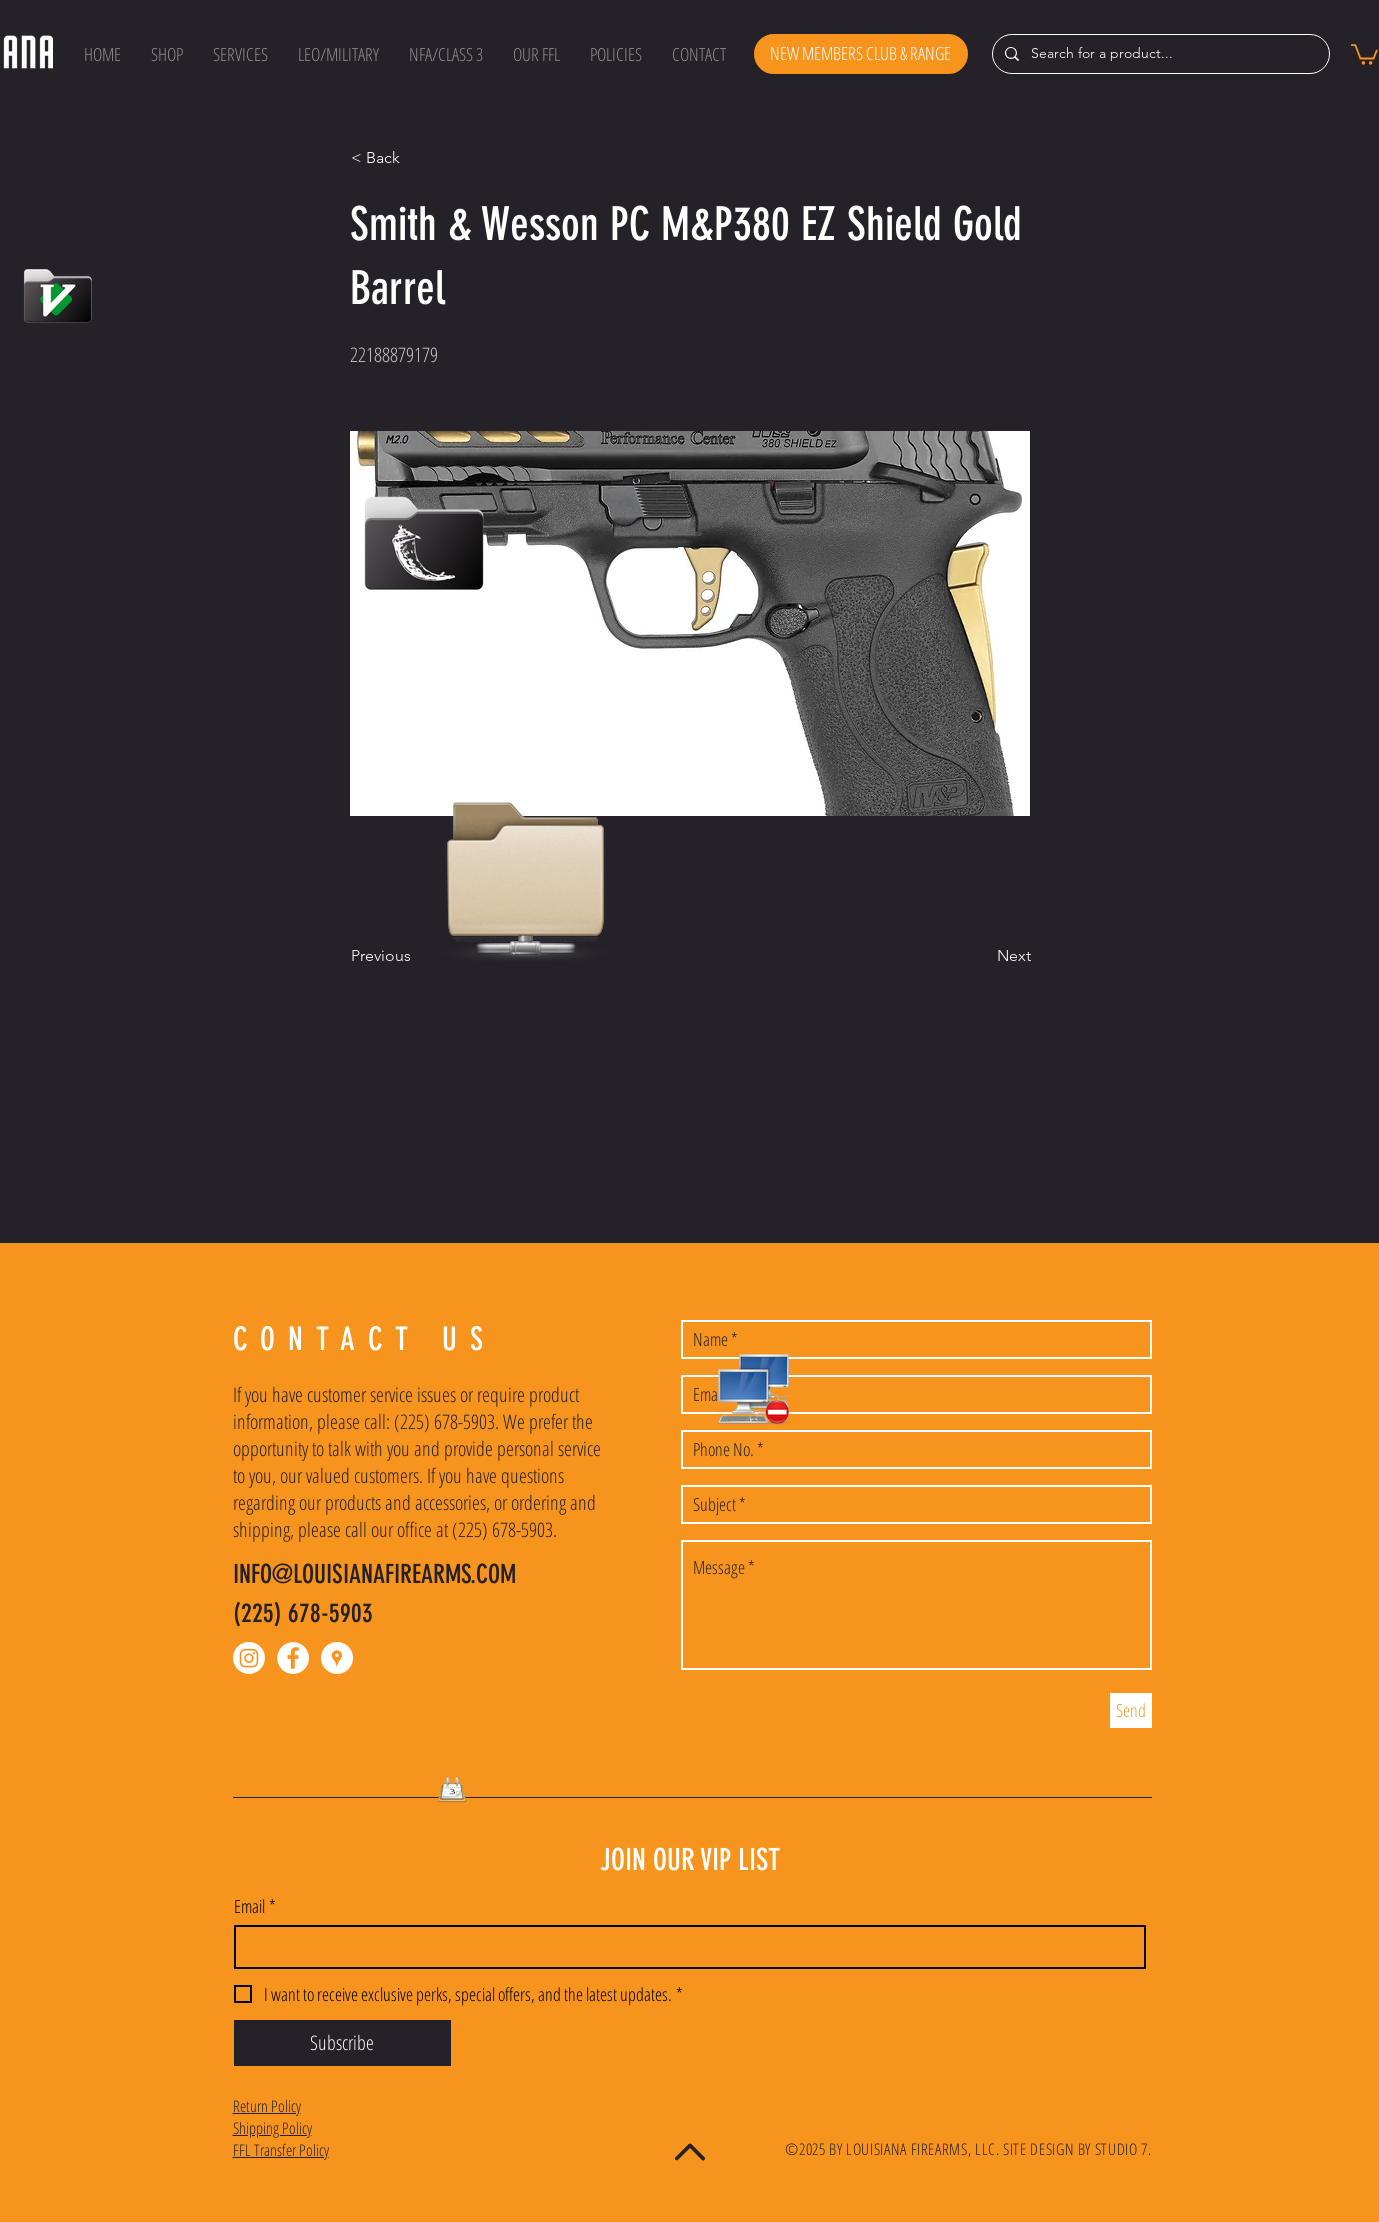 The width and height of the screenshot is (1379, 2222). What do you see at coordinates (753, 1389) in the screenshot?
I see `indicates network connection error` at bounding box center [753, 1389].